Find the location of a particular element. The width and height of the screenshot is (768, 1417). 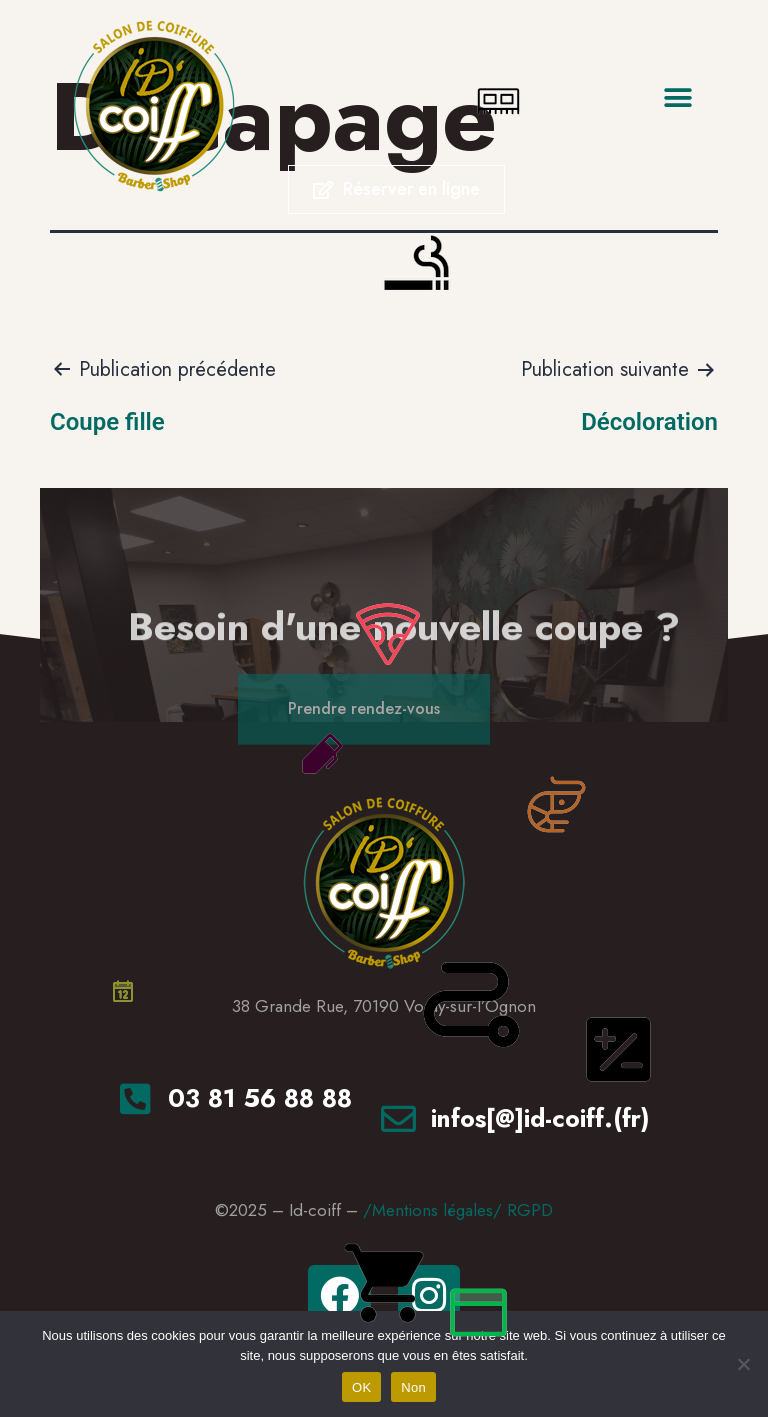

edit or modify content is located at coordinates (321, 754).